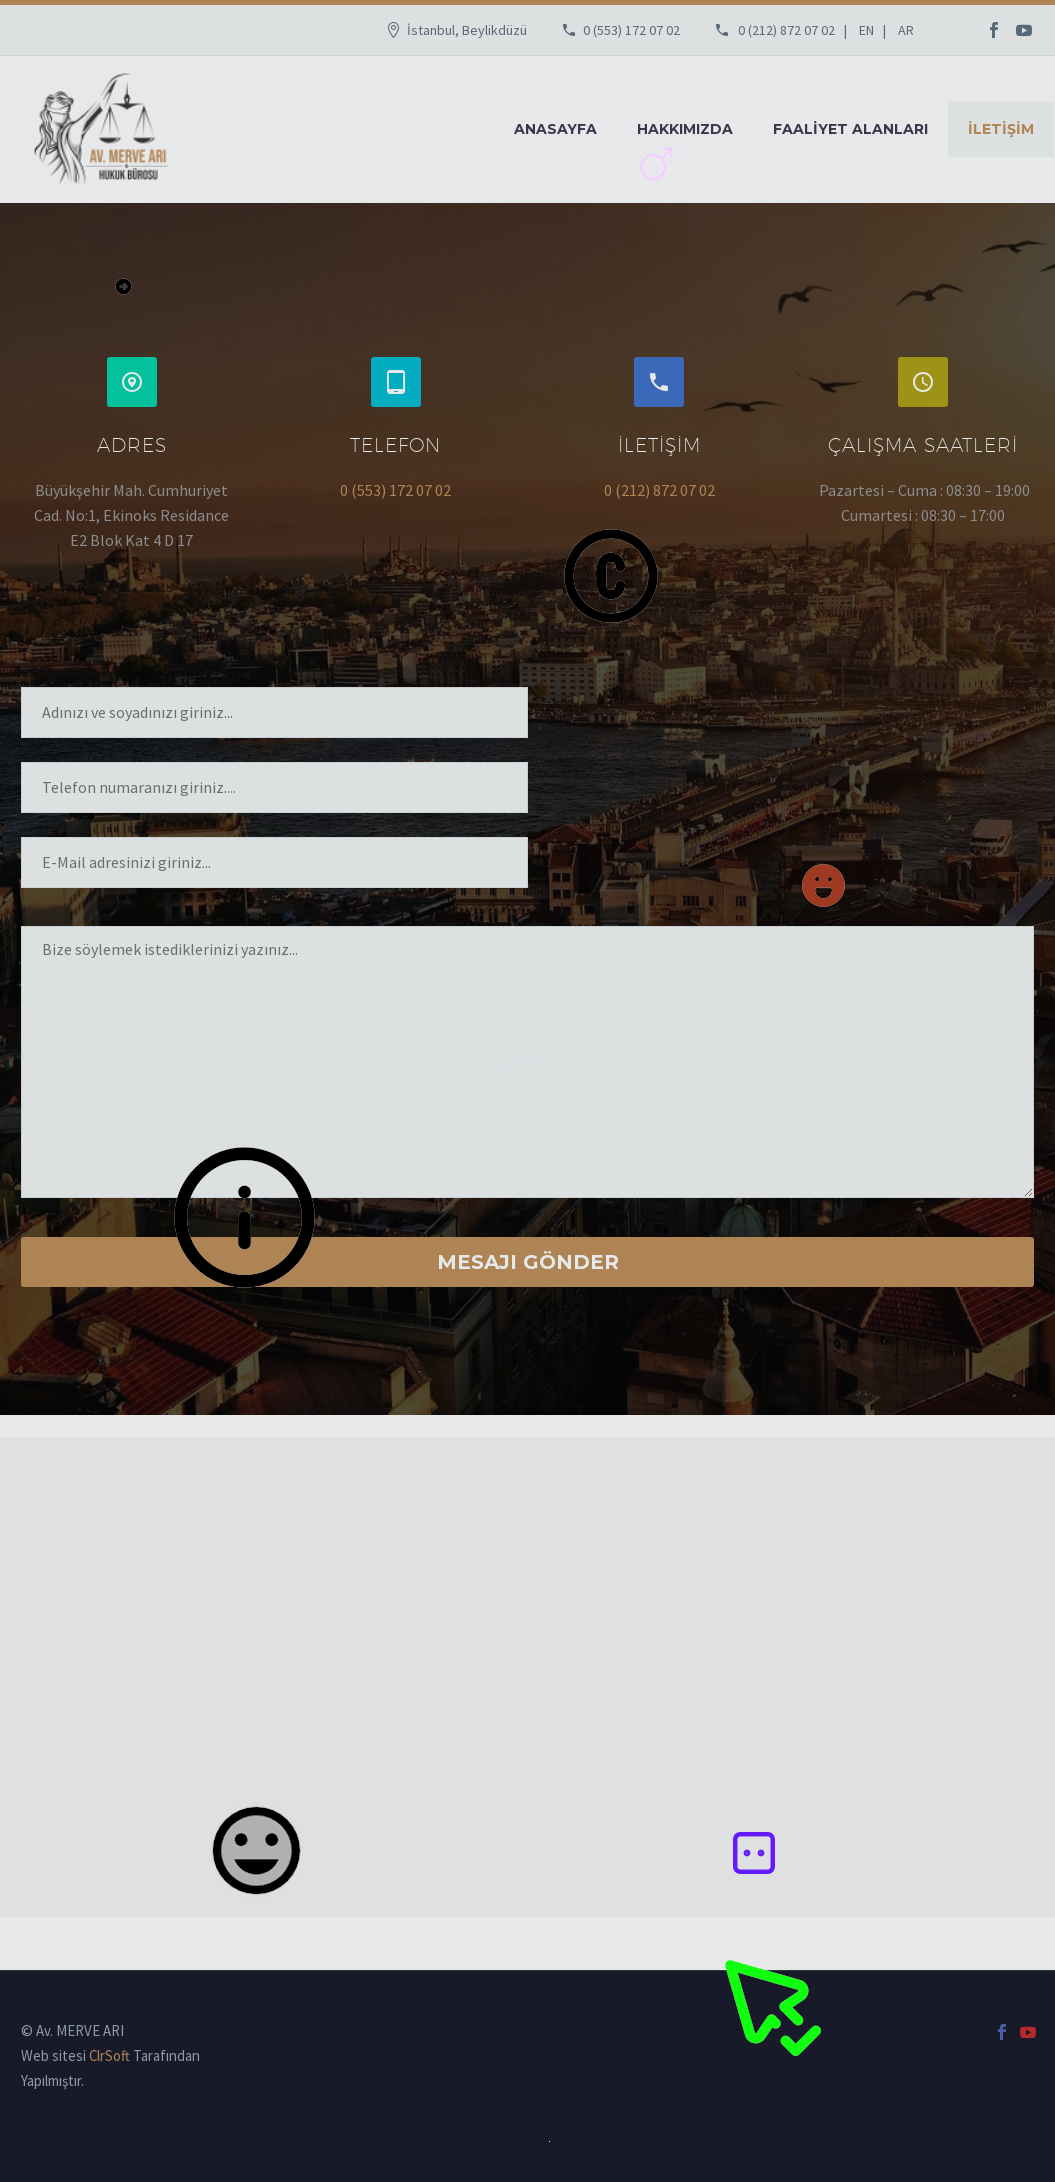 The image size is (1055, 2182). What do you see at coordinates (244, 1217) in the screenshot?
I see `view more information or details` at bounding box center [244, 1217].